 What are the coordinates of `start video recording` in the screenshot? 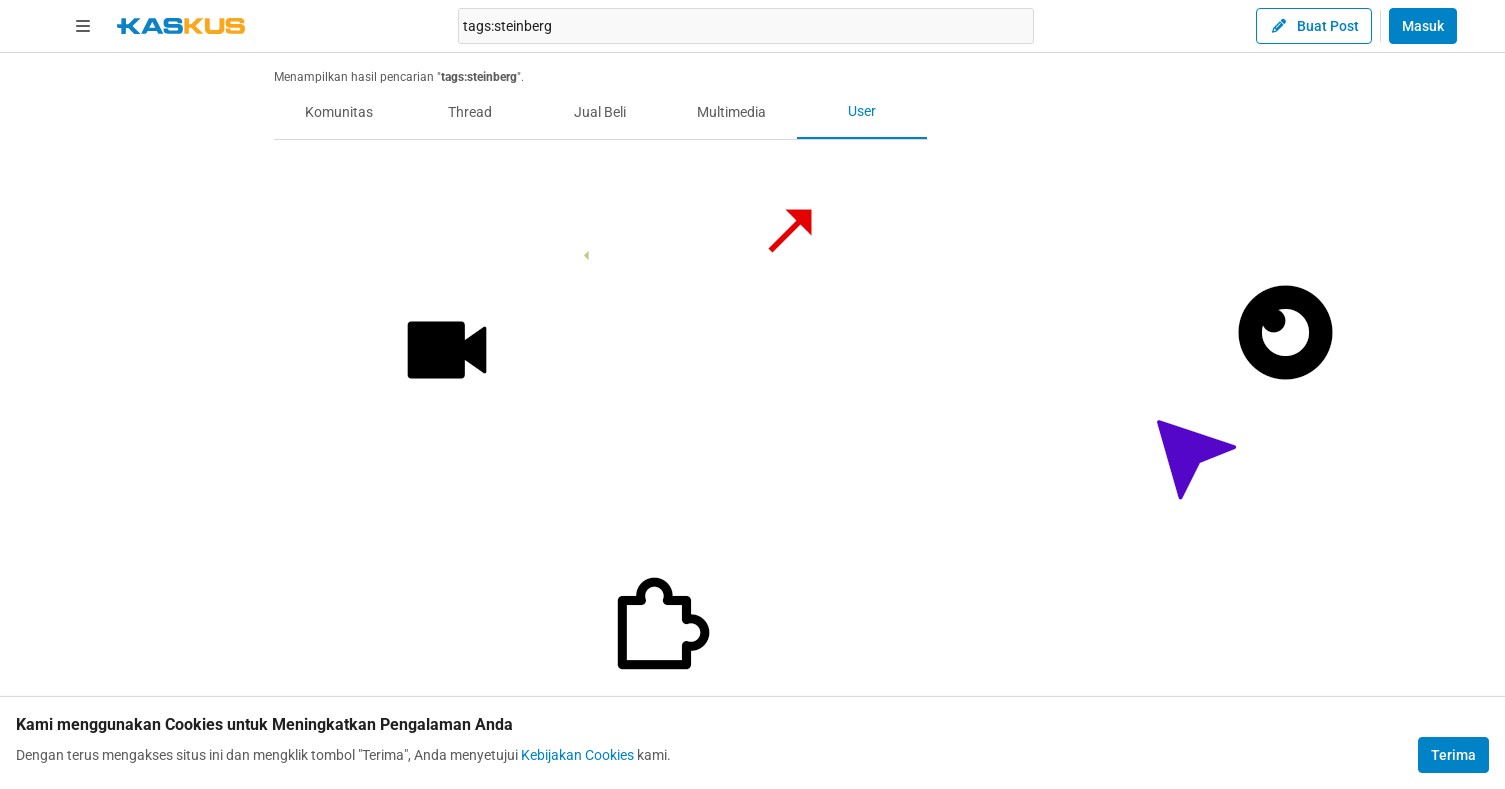 It's located at (447, 350).